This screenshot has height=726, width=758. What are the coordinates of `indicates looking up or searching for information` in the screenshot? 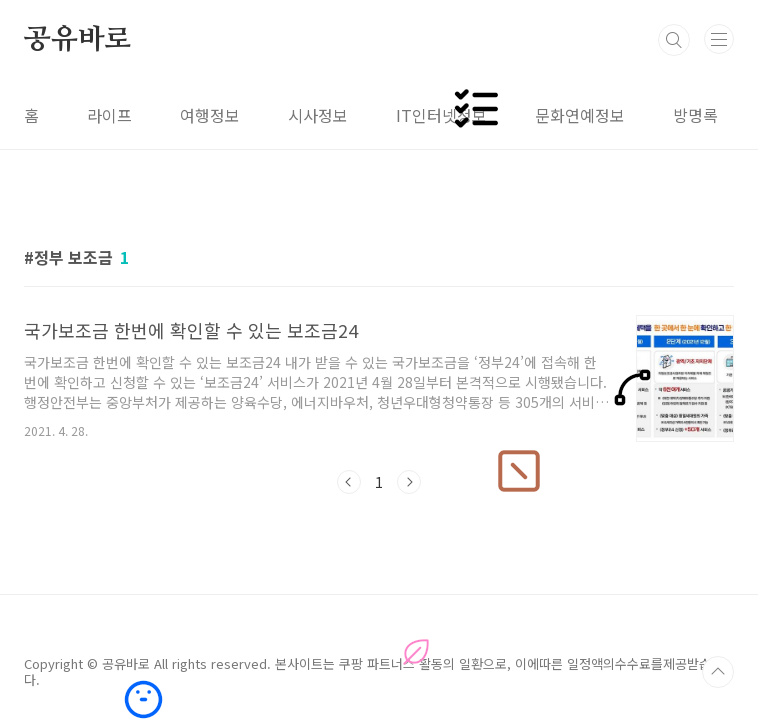 It's located at (143, 699).